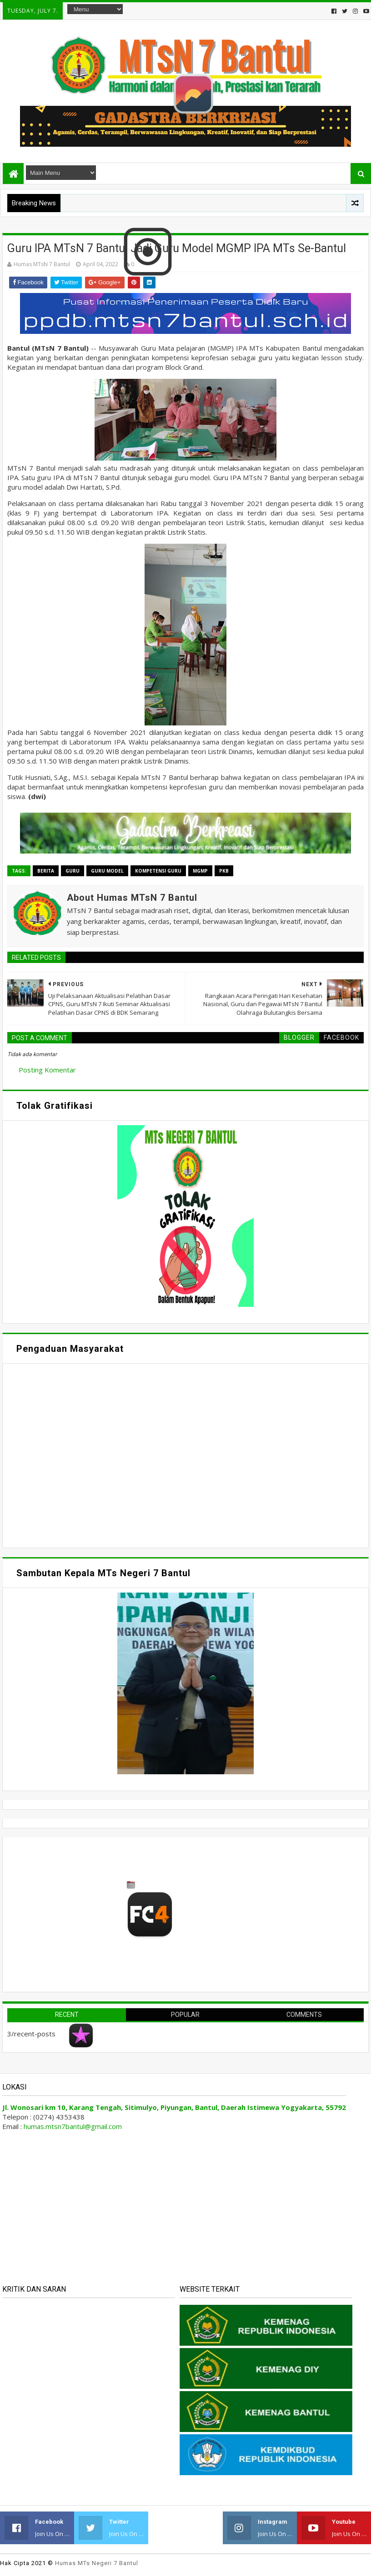 The height and width of the screenshot is (2576, 371). What do you see at coordinates (207, 2413) in the screenshot?
I see `open the Neon app` at bounding box center [207, 2413].